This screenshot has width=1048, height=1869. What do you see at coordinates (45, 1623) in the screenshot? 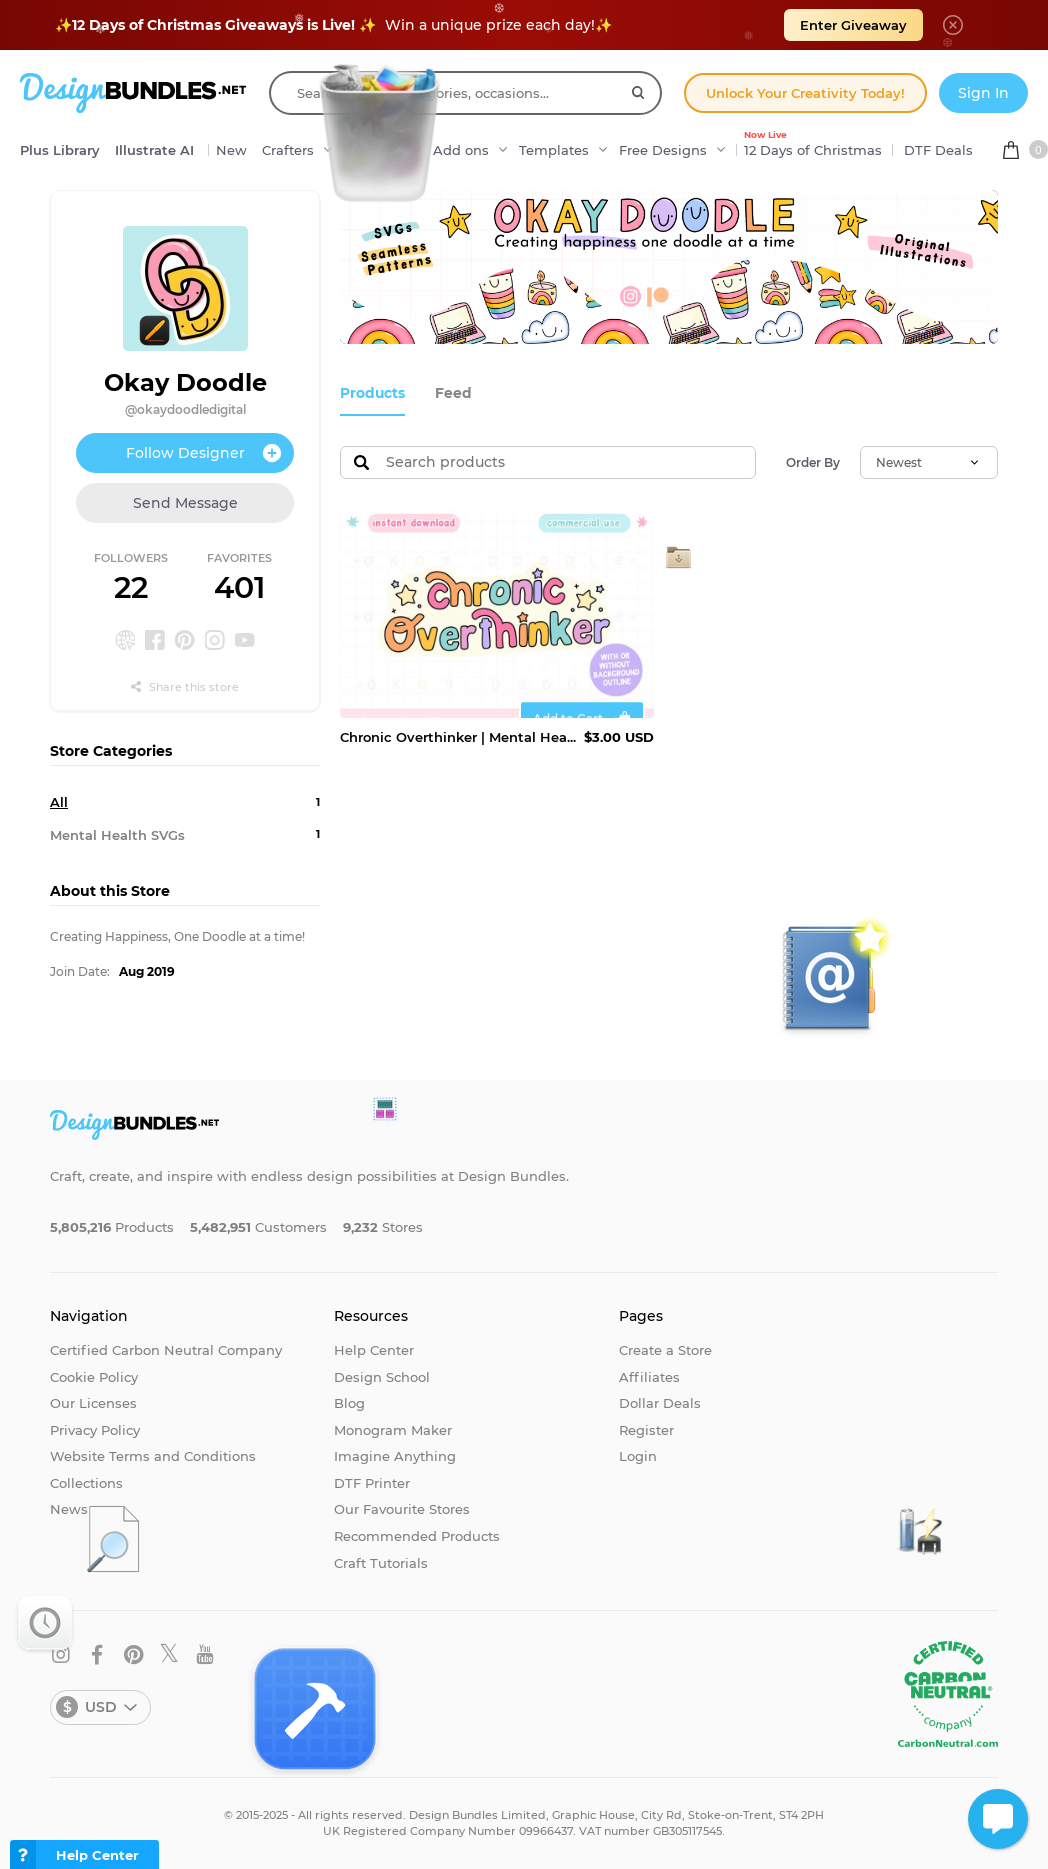
I see `image is loading or processing` at bounding box center [45, 1623].